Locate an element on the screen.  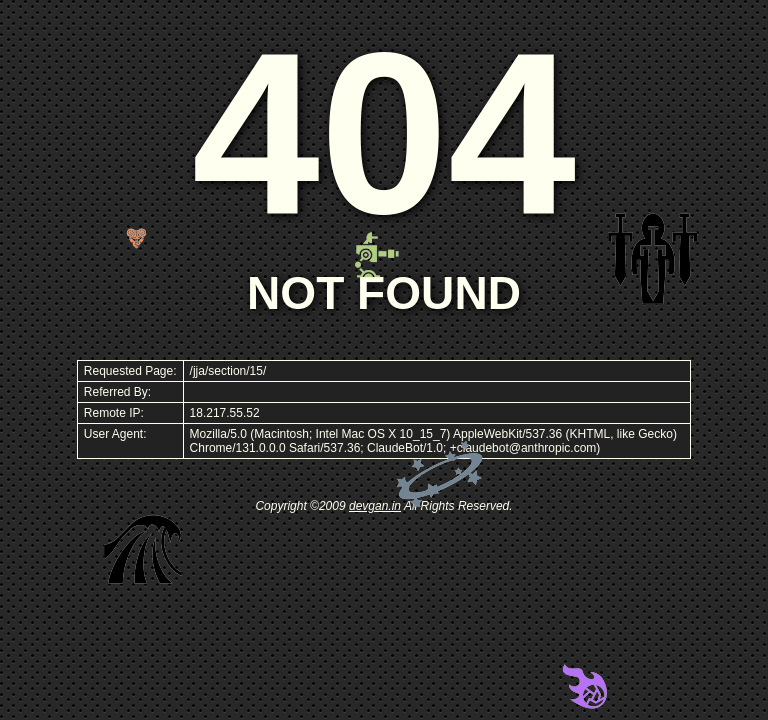
select a knight or warrior character class is located at coordinates (652, 258).